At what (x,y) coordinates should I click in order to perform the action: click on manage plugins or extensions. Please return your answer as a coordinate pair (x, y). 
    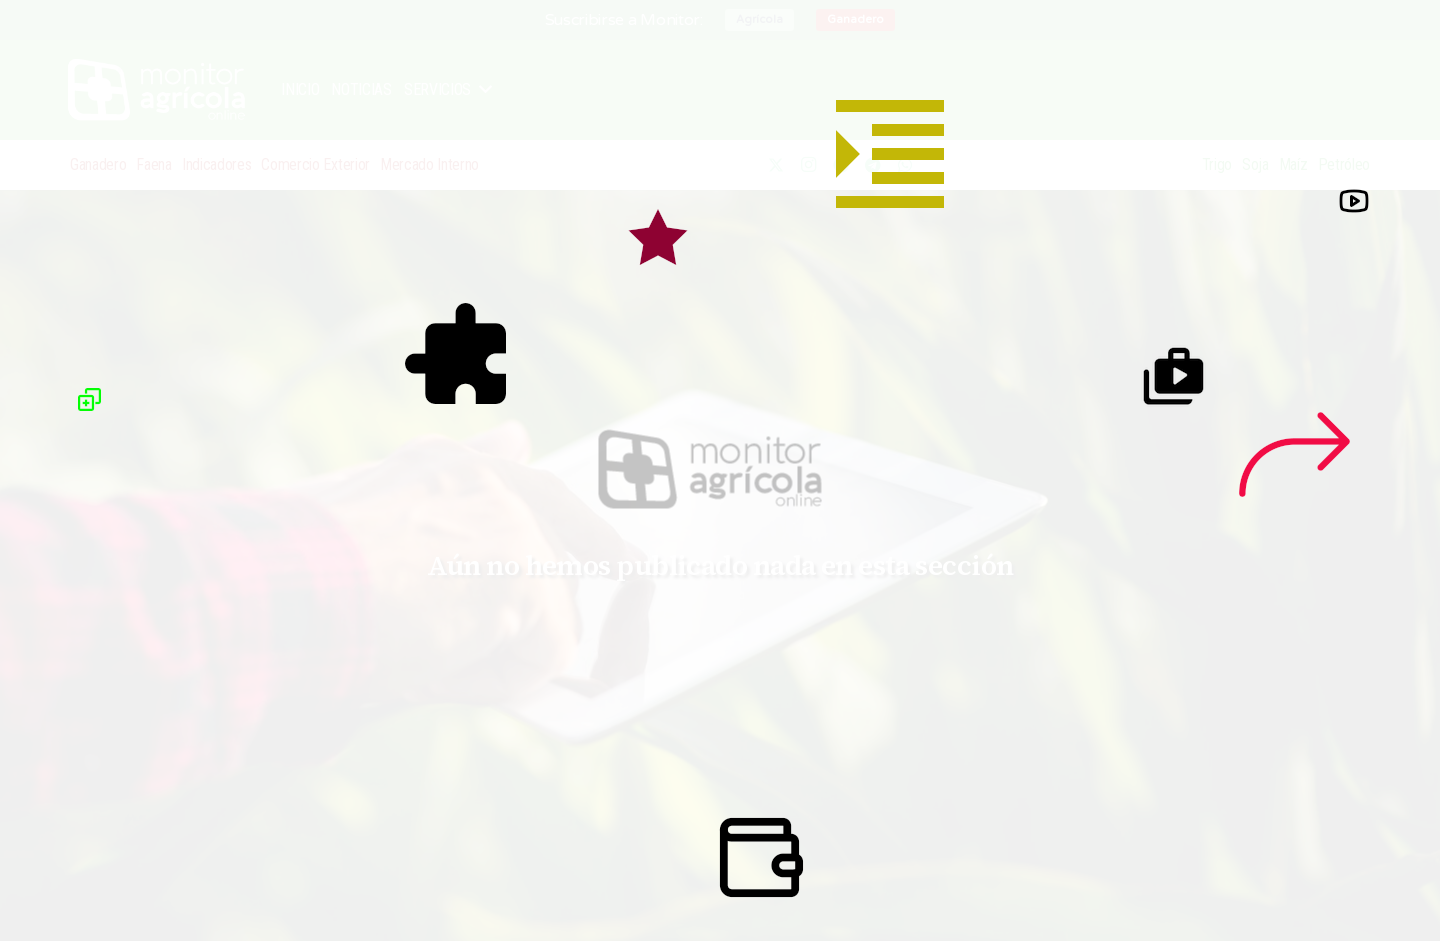
    Looking at the image, I should click on (455, 353).